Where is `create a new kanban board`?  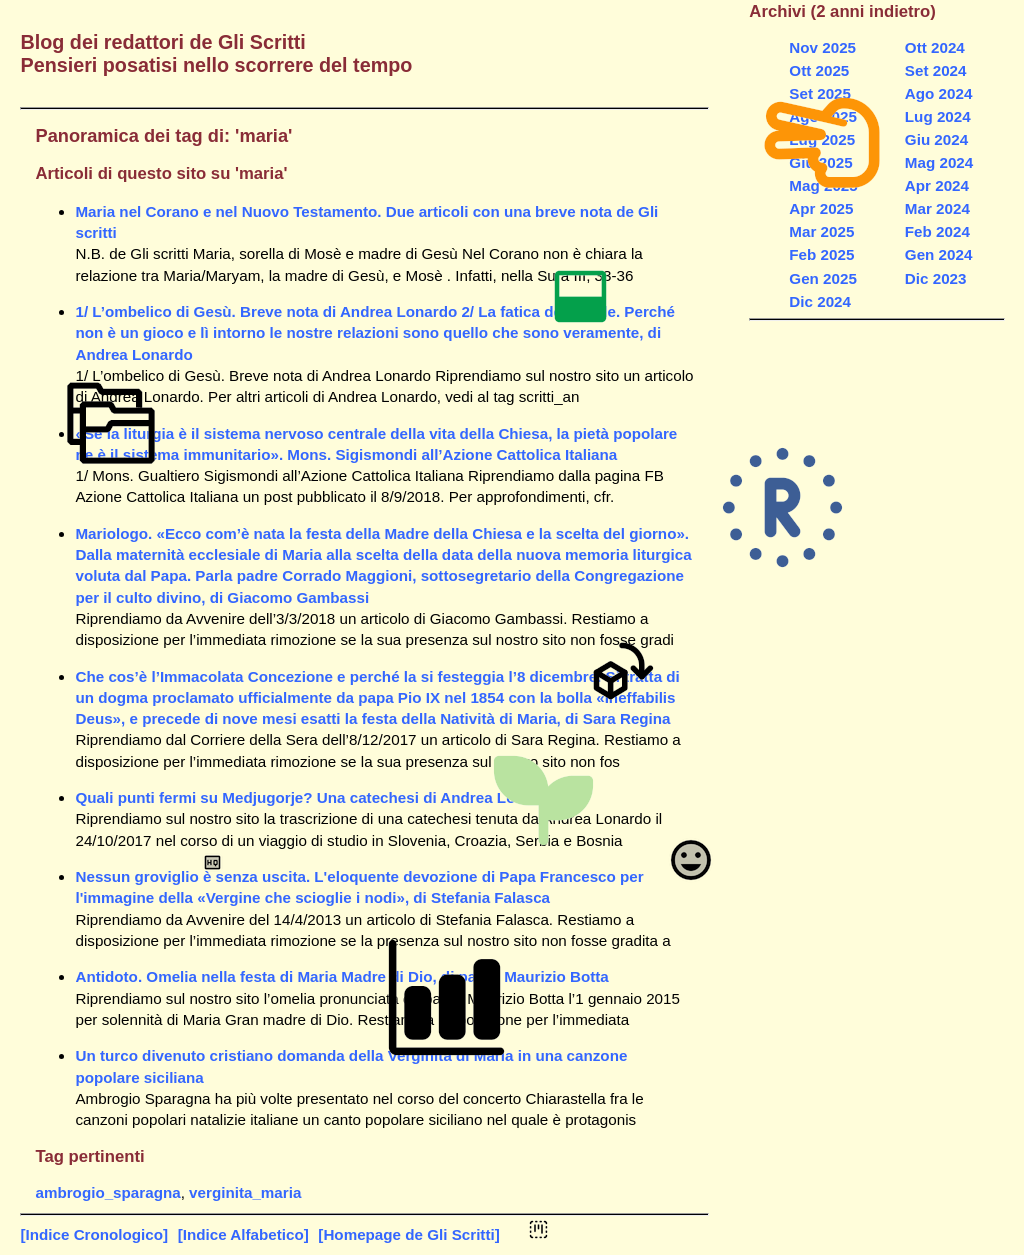 create a new kanban board is located at coordinates (538, 1229).